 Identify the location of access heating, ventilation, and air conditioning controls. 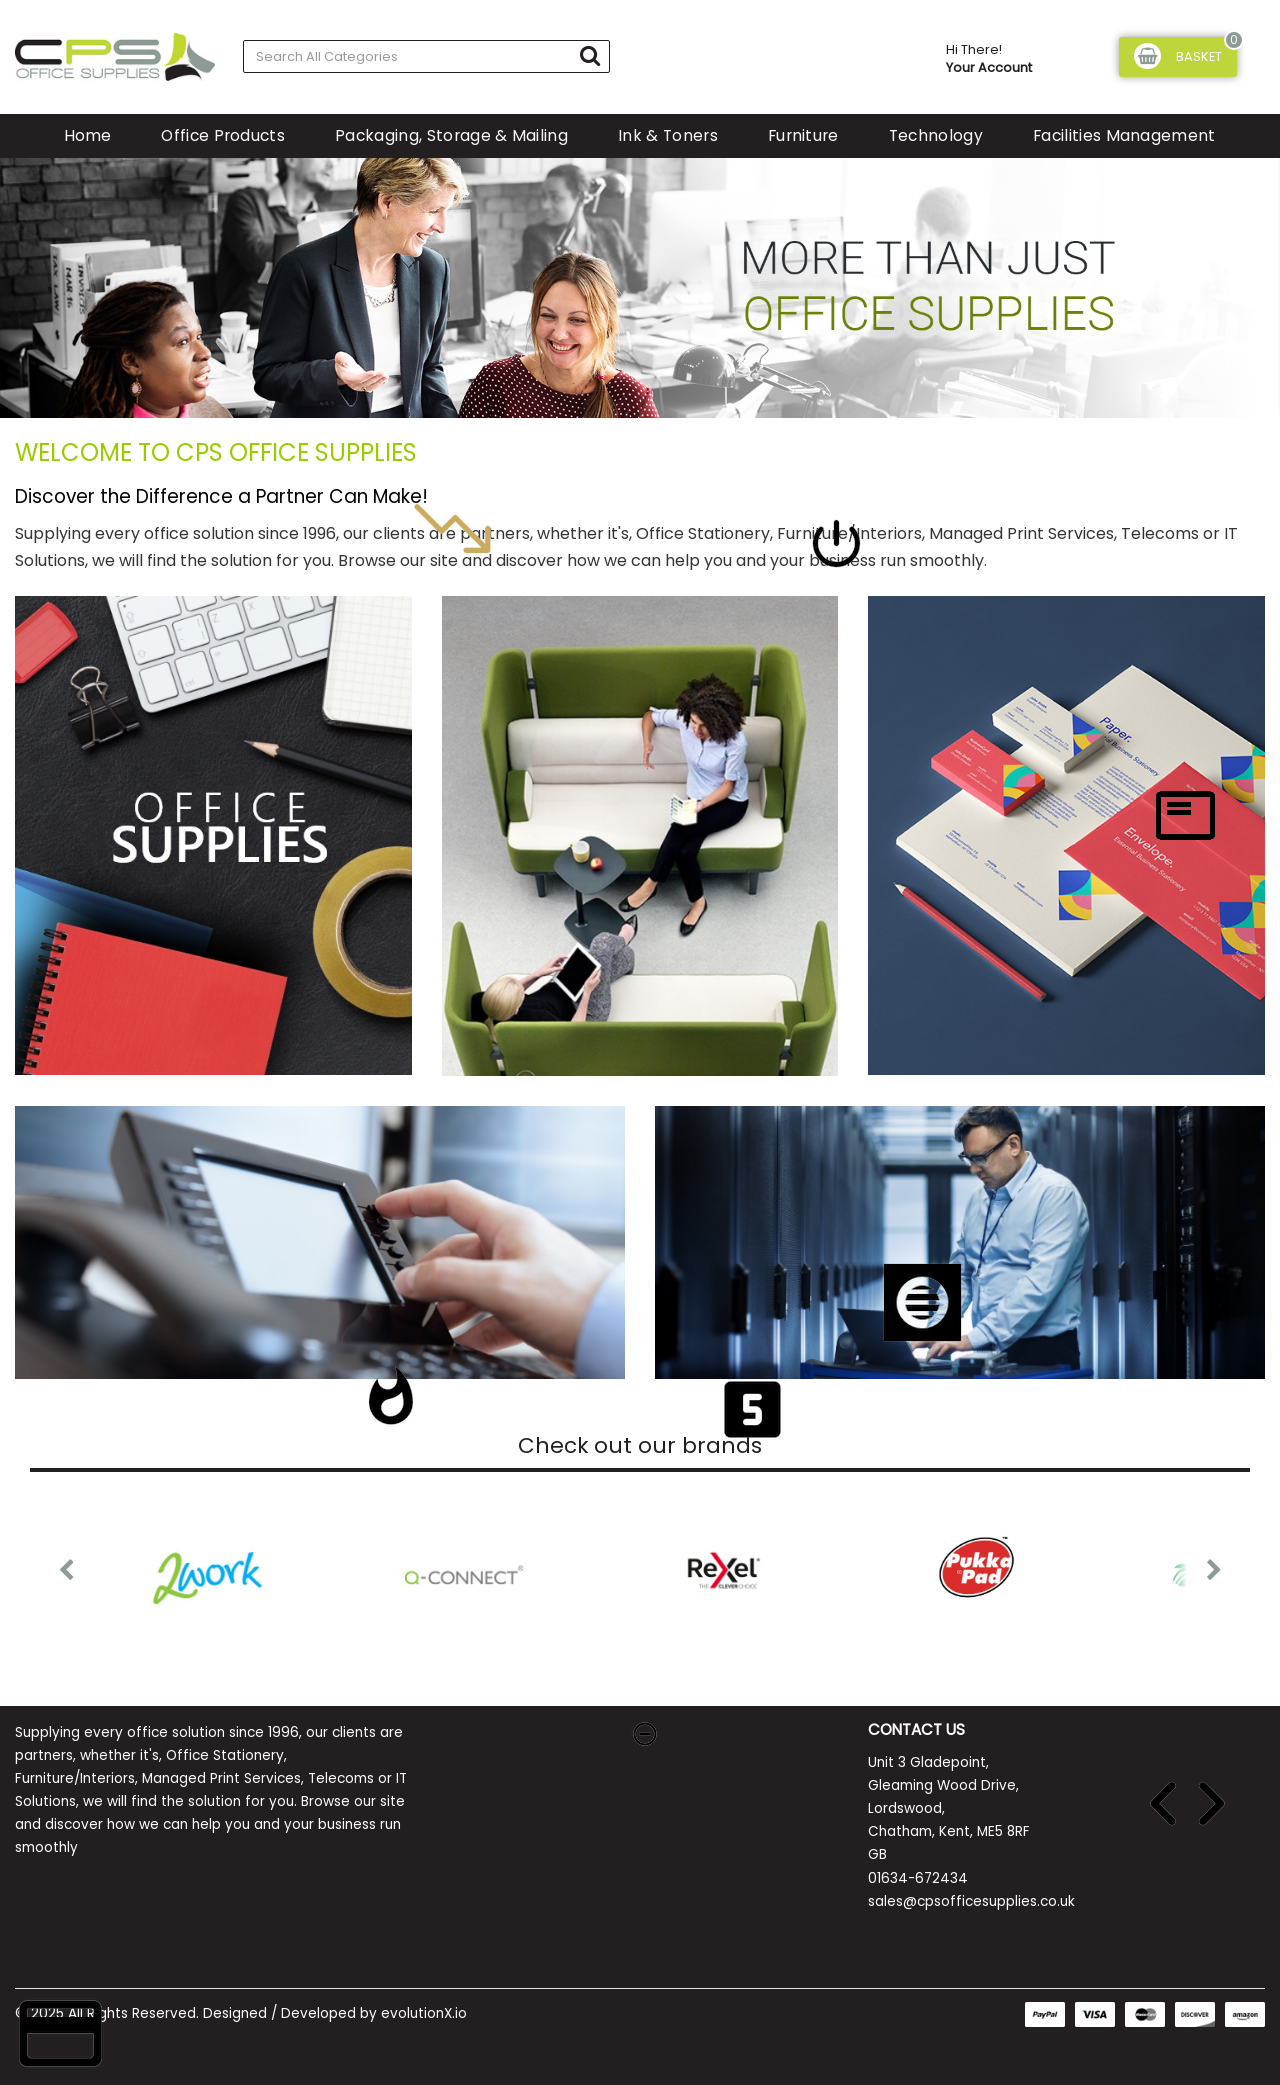
(922, 1302).